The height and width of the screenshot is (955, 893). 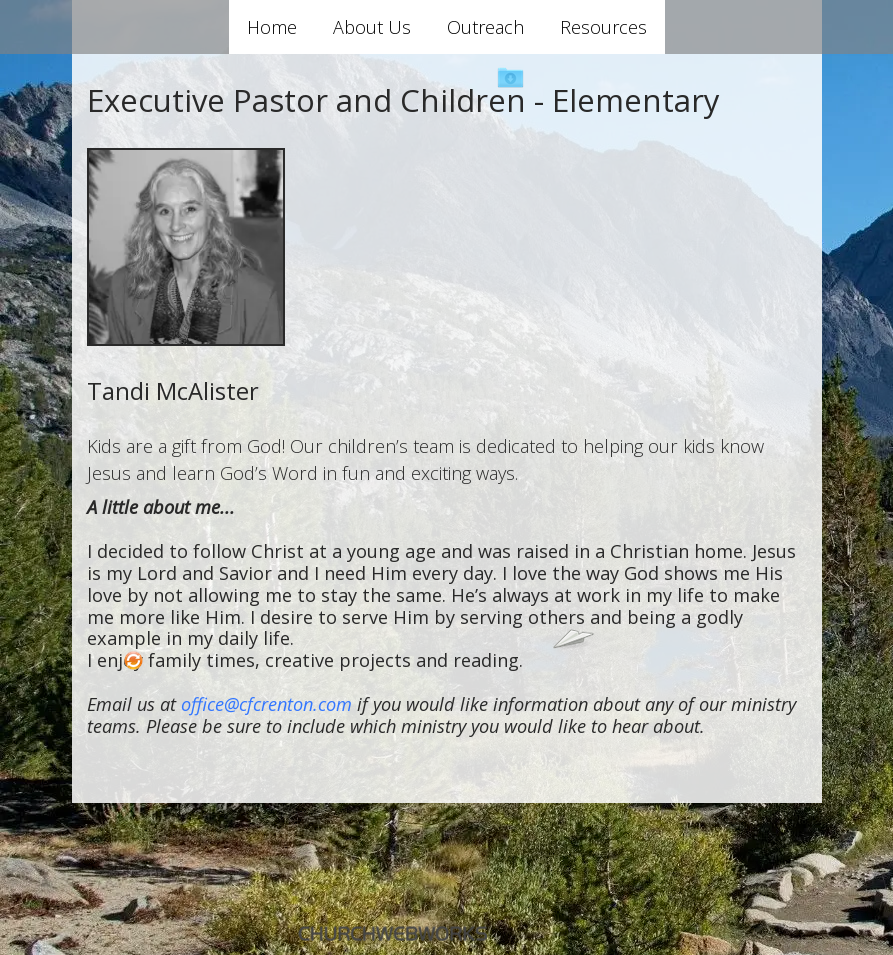 I want to click on open your downloads folder, so click(x=510, y=77).